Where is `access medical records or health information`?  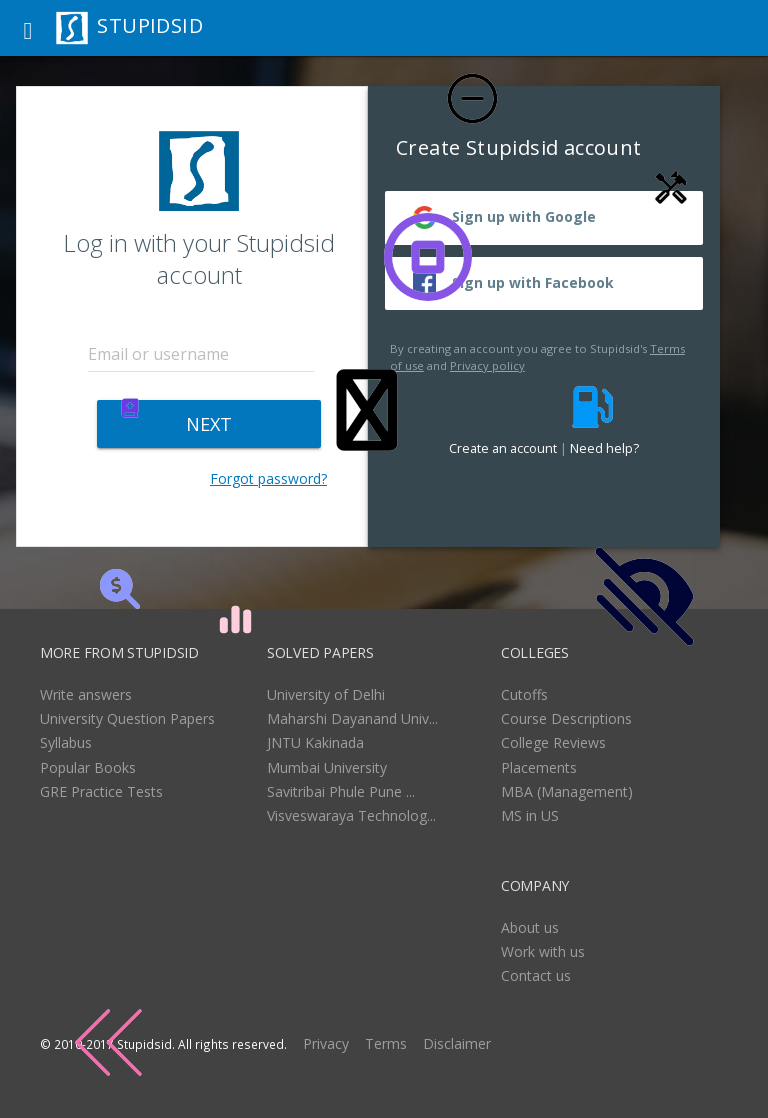 access medical records or health information is located at coordinates (130, 408).